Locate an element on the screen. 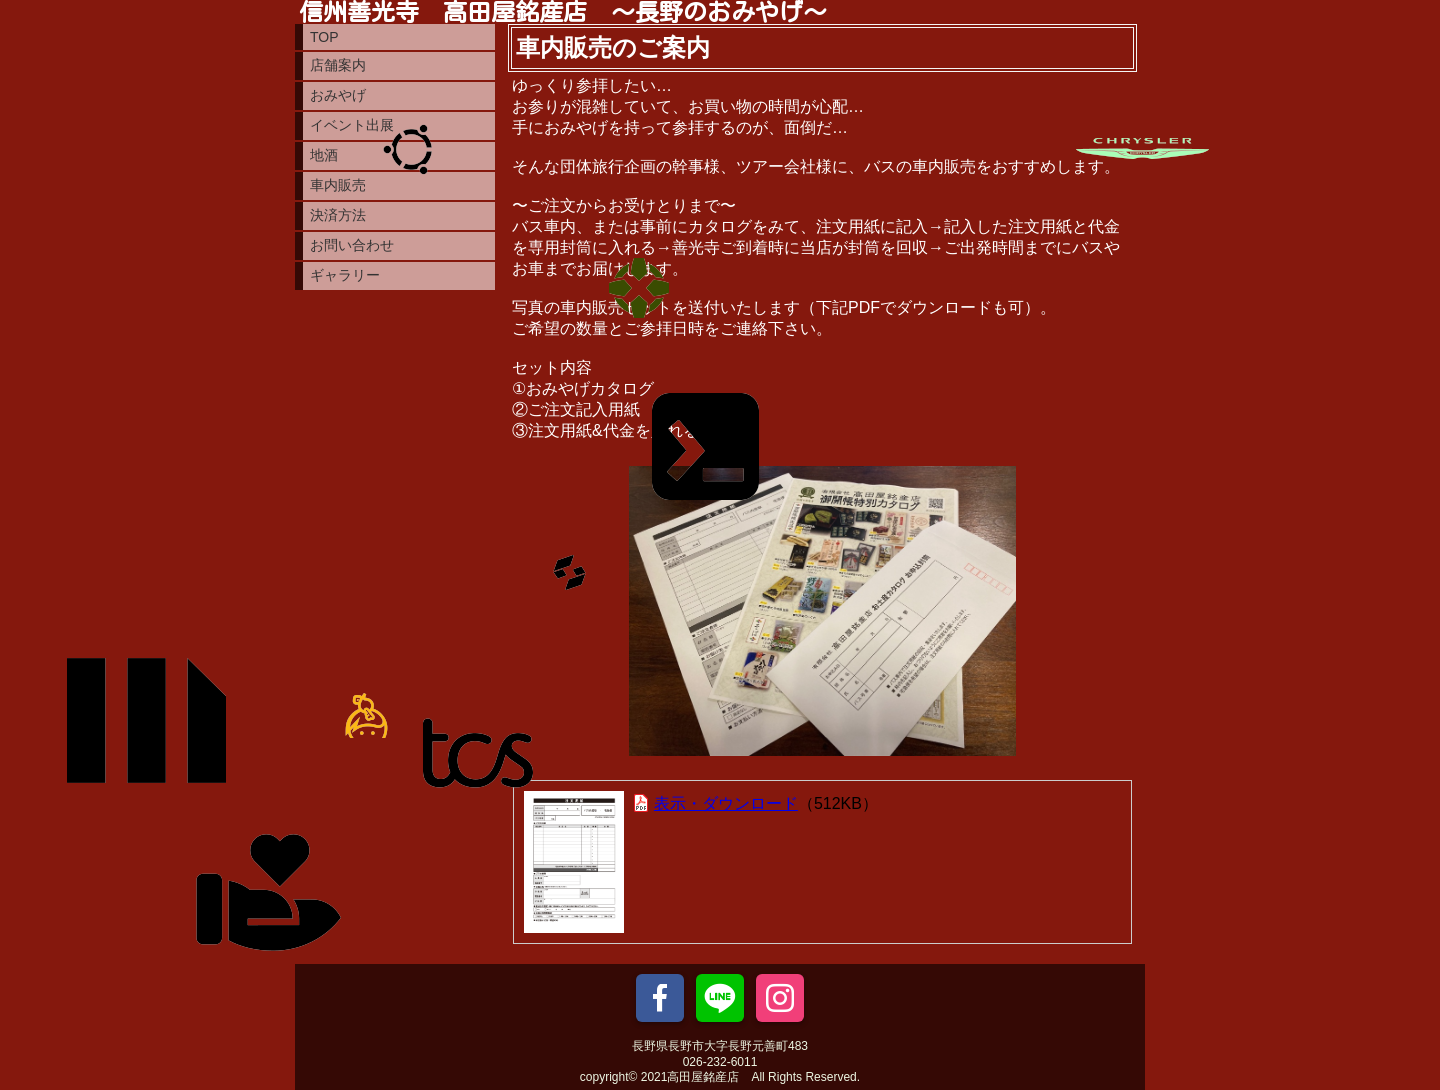 This screenshot has width=1440, height=1090. ubuntu operating system logo is located at coordinates (411, 149).